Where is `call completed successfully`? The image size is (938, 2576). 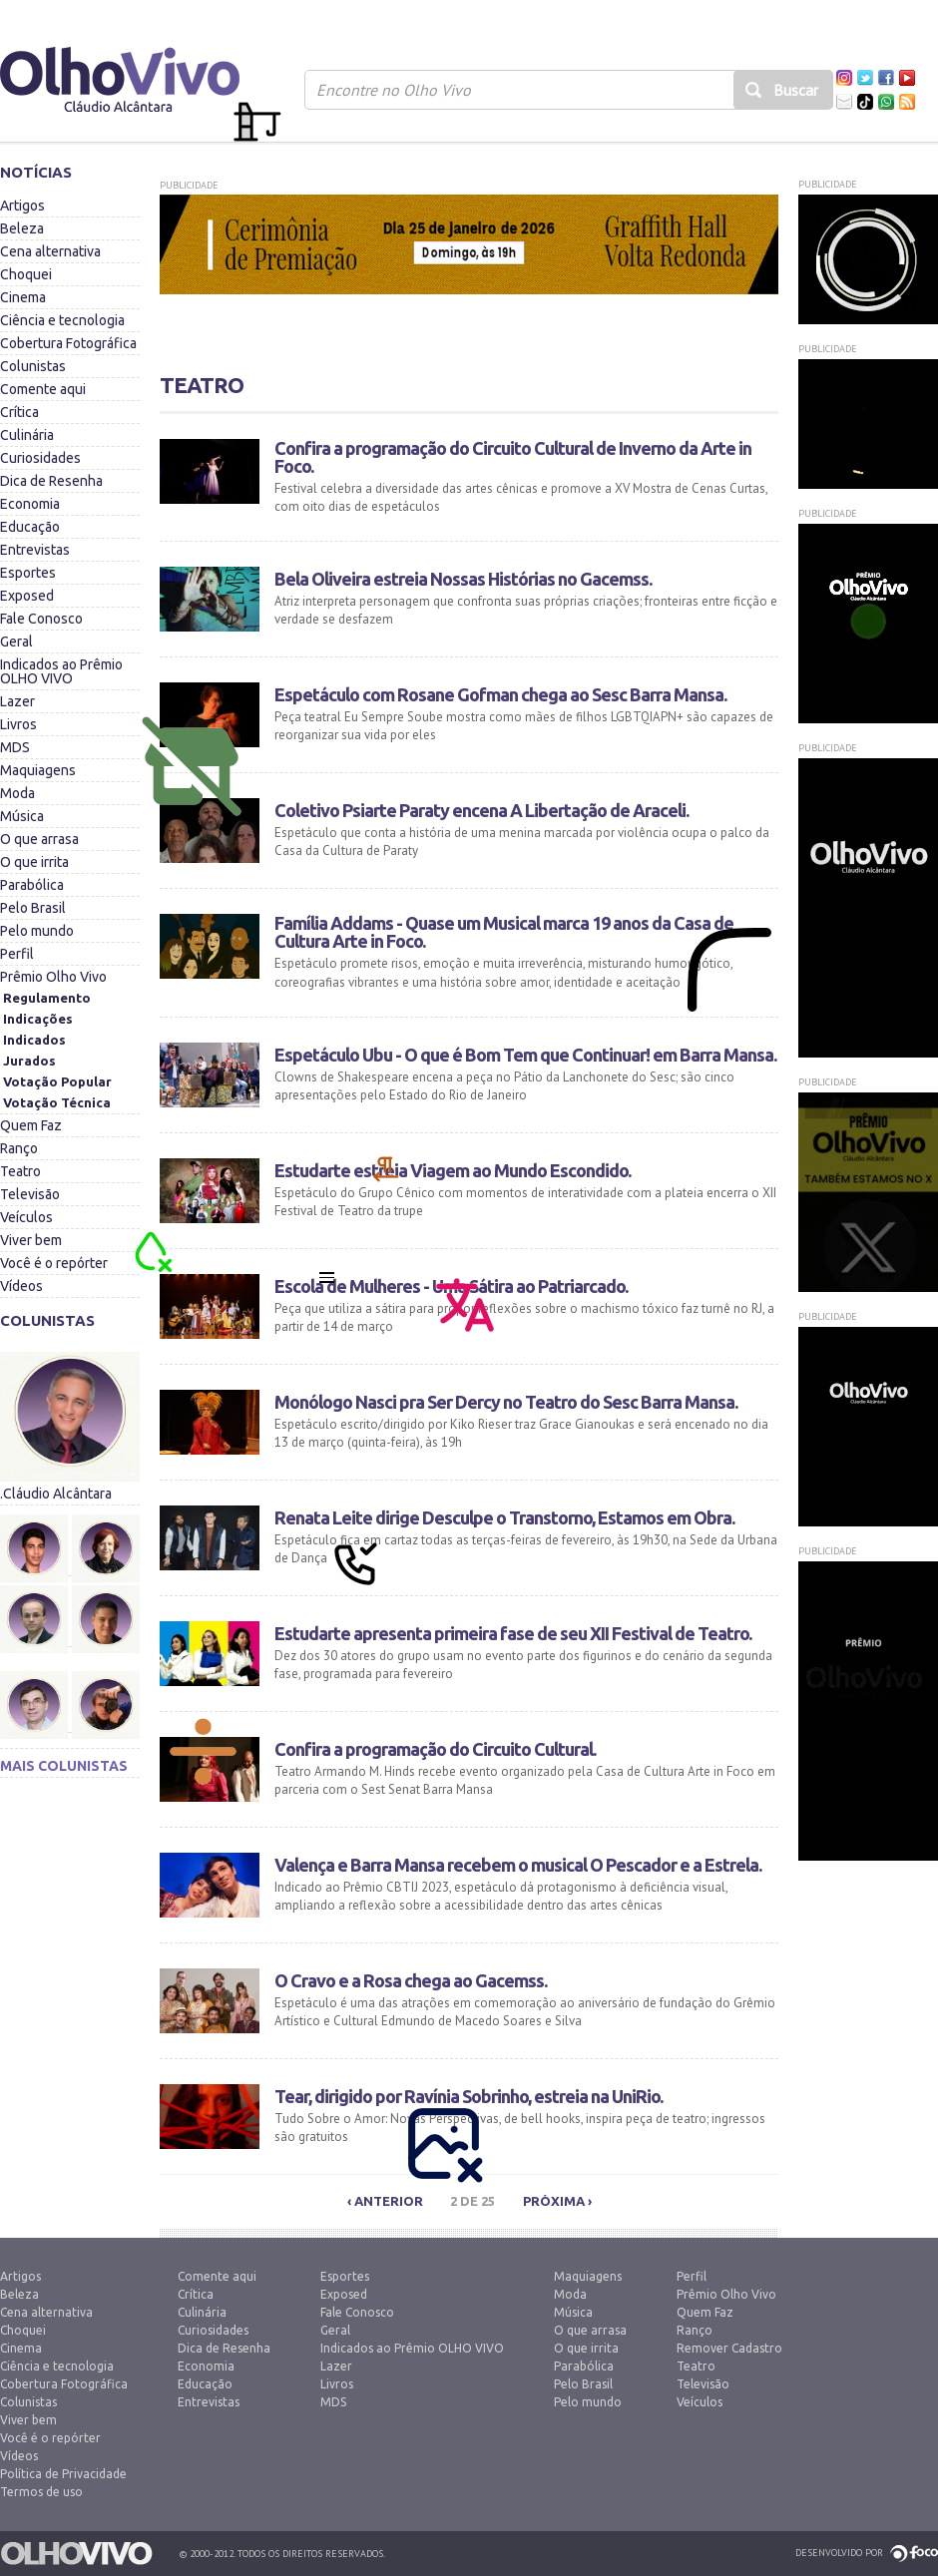 call completed successfully is located at coordinates (355, 1563).